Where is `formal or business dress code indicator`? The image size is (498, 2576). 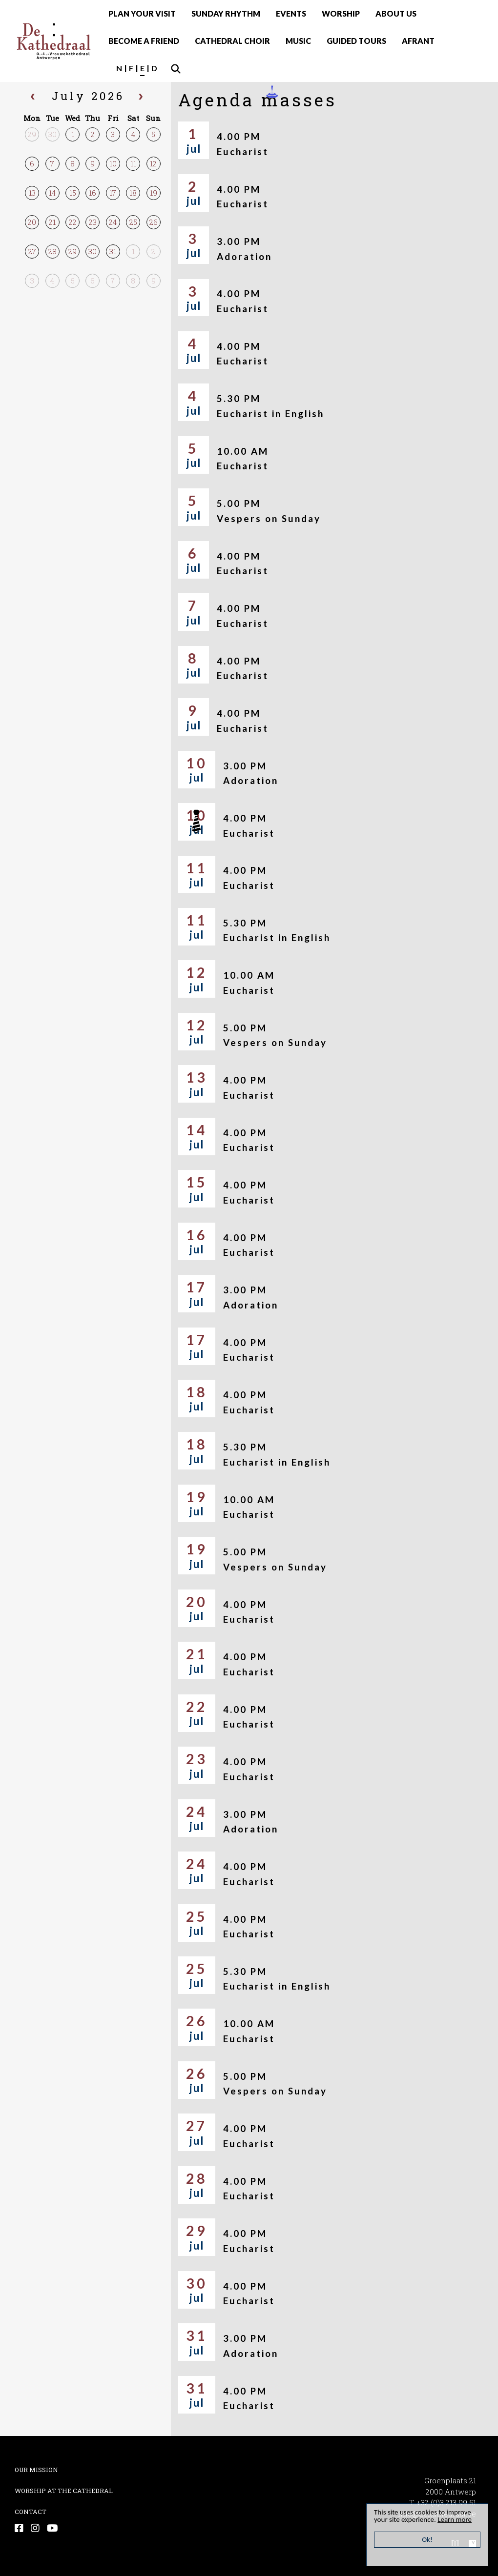 formal or business dress code indicator is located at coordinates (196, 822).